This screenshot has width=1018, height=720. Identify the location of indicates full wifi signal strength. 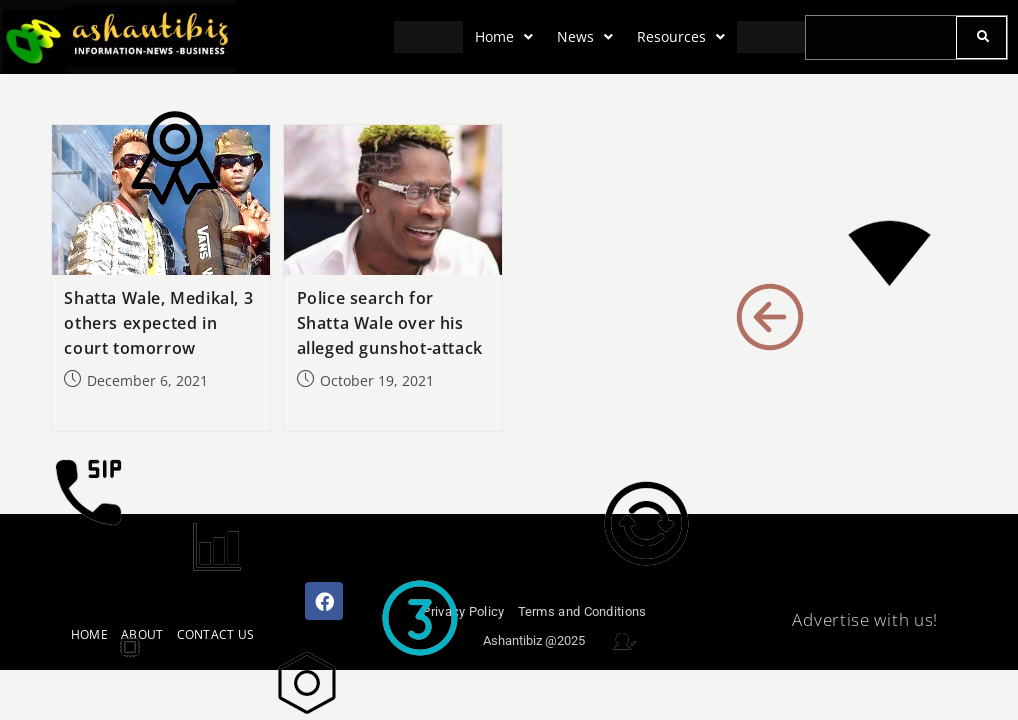
(889, 252).